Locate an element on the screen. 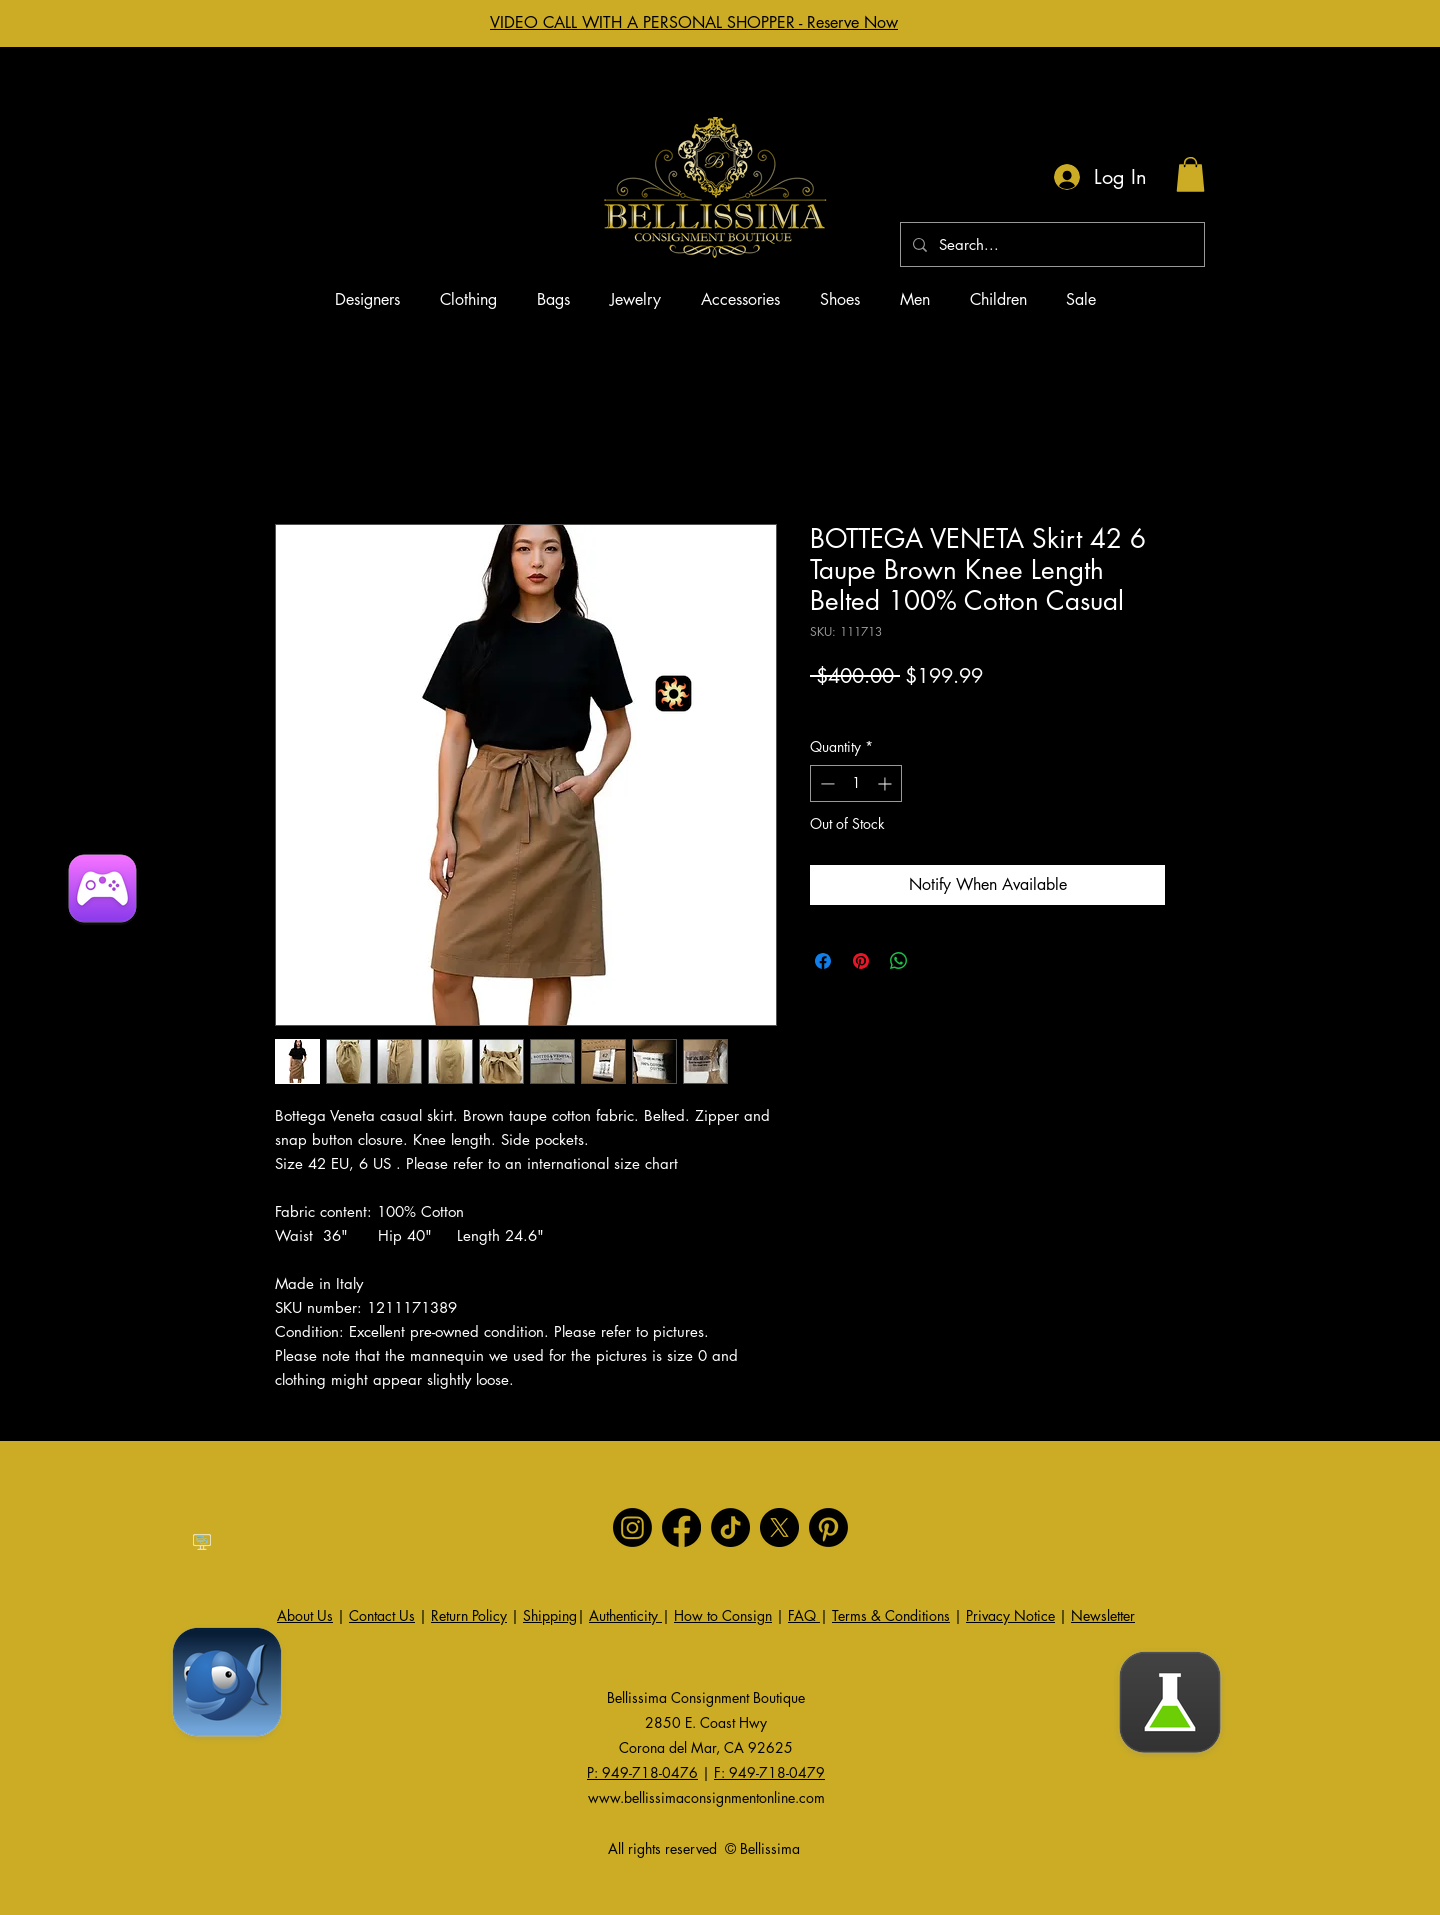 The width and height of the screenshot is (1440, 1915). open gnome arcade gaming app is located at coordinates (102, 888).